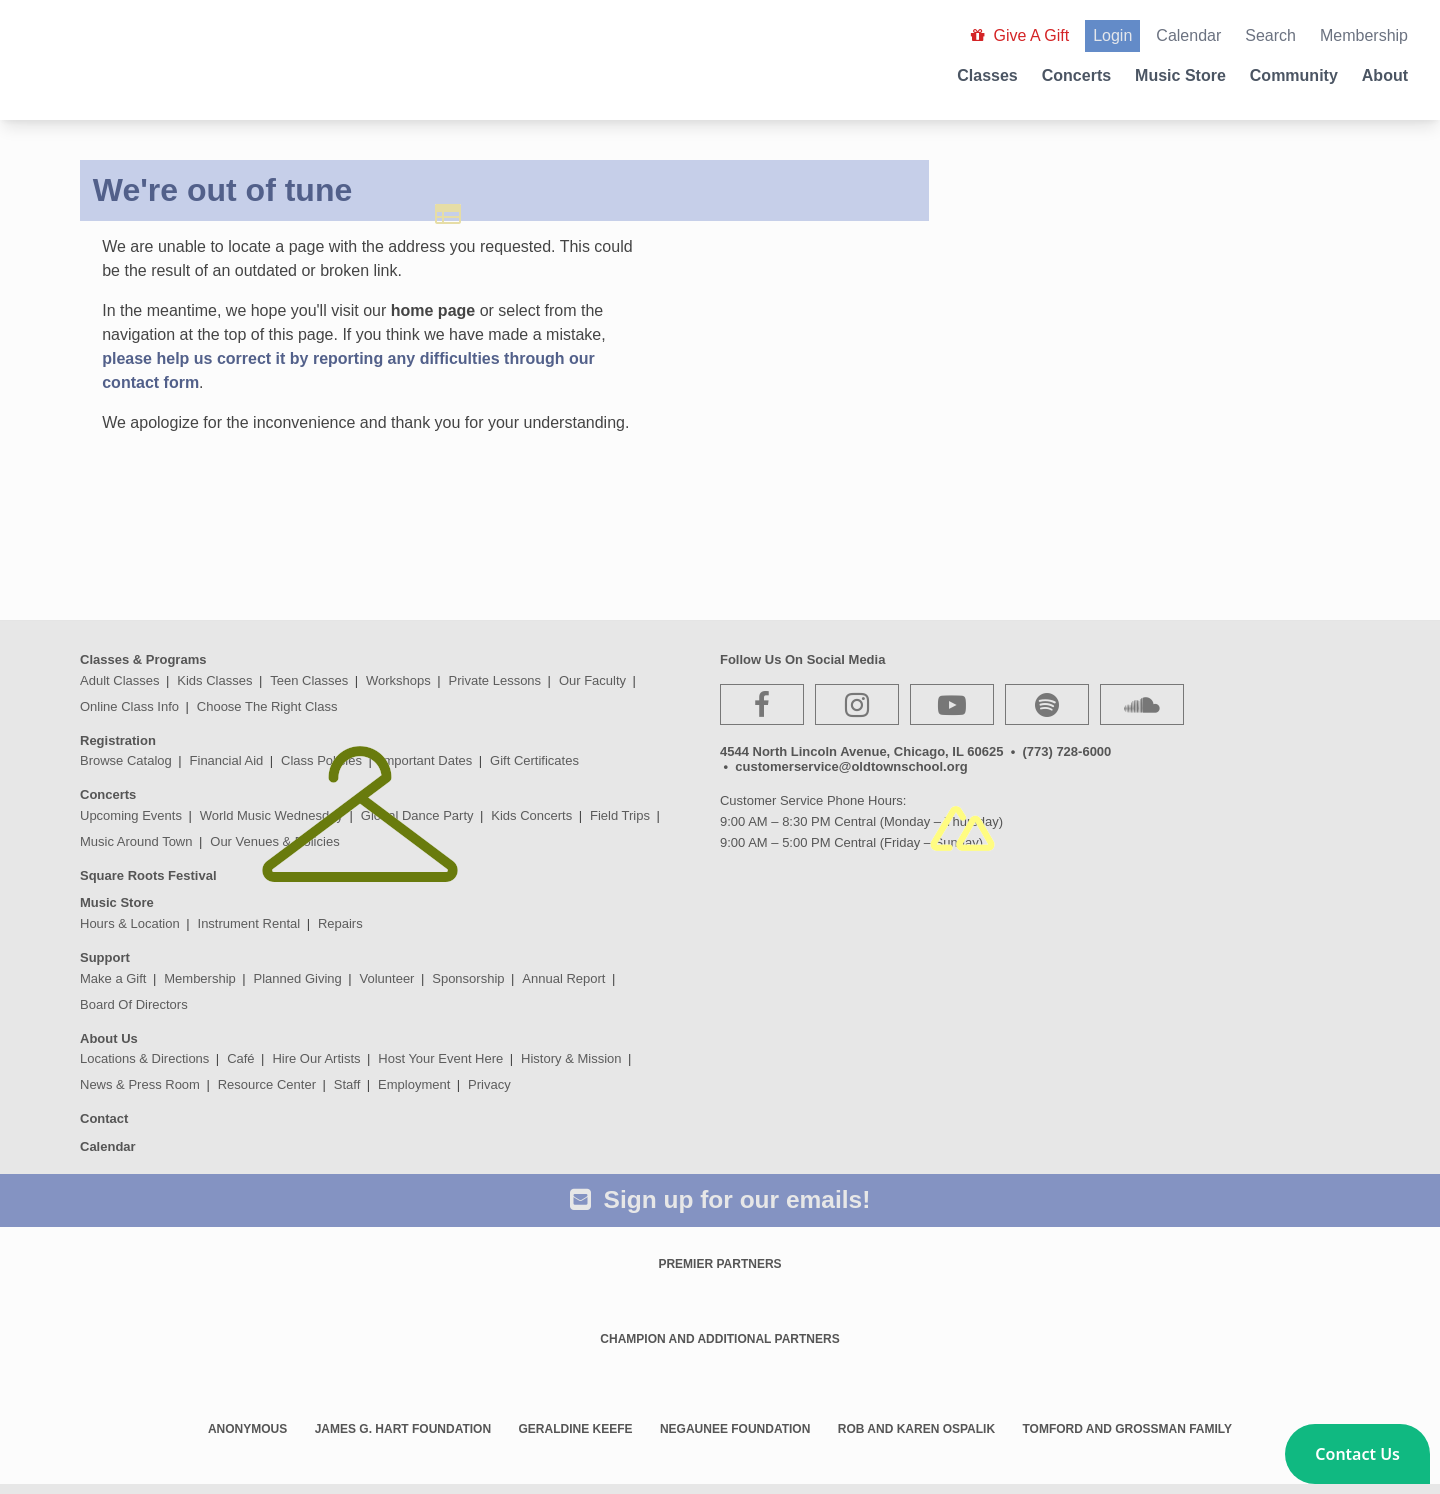 Image resolution: width=1440 pixels, height=1494 pixels. Describe the element at coordinates (360, 824) in the screenshot. I see `access wardrobe or clothing options` at that location.